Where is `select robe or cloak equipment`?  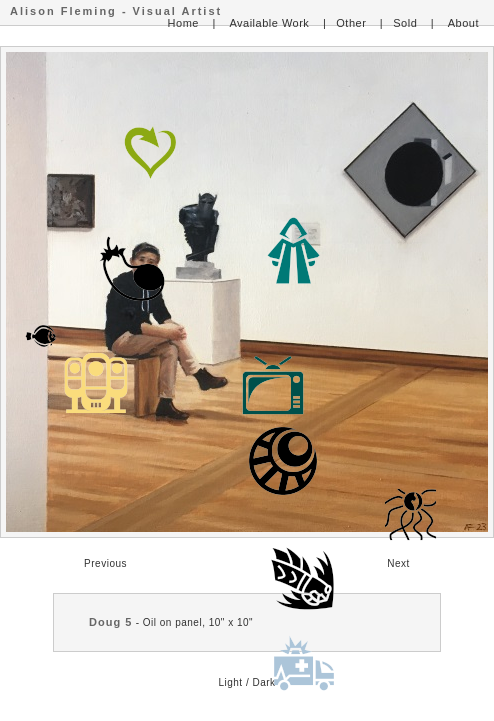
select robe or cloak equipment is located at coordinates (293, 250).